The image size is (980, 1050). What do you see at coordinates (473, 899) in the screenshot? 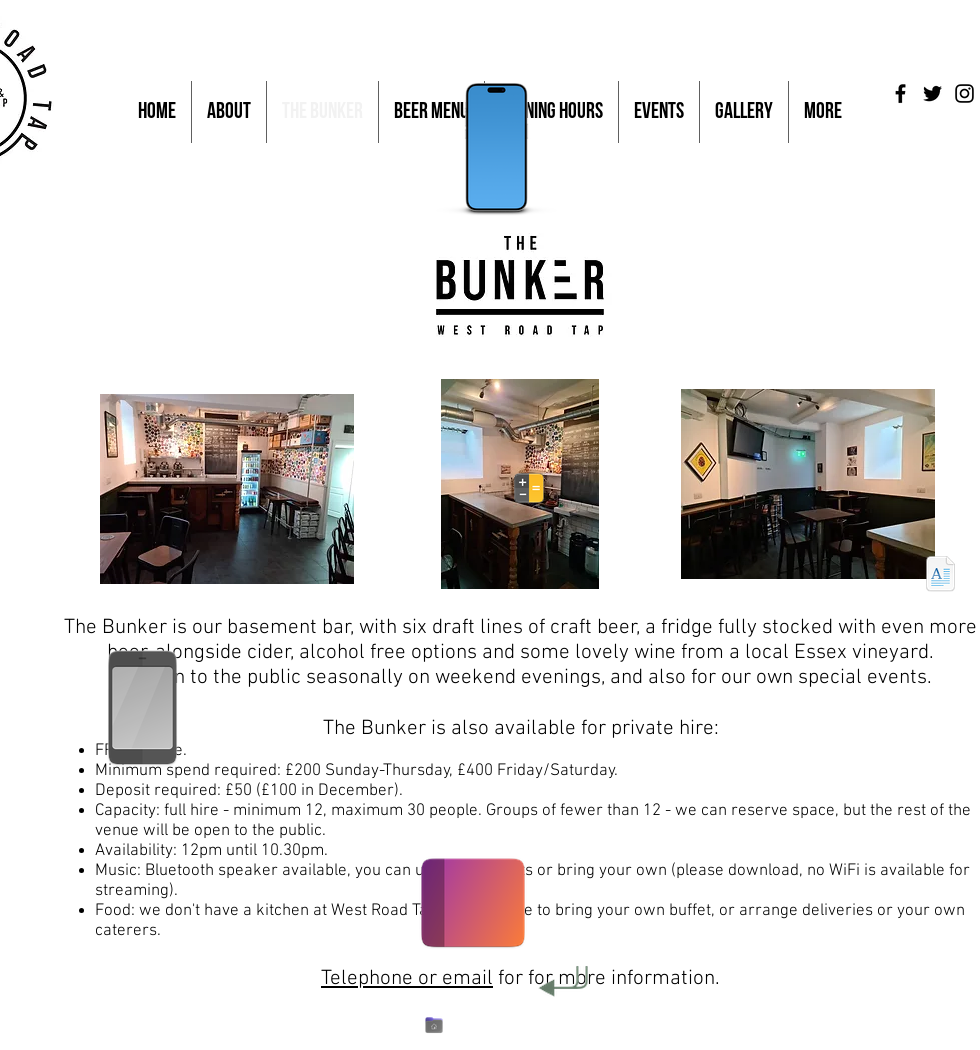
I see `access the desktop folder` at bounding box center [473, 899].